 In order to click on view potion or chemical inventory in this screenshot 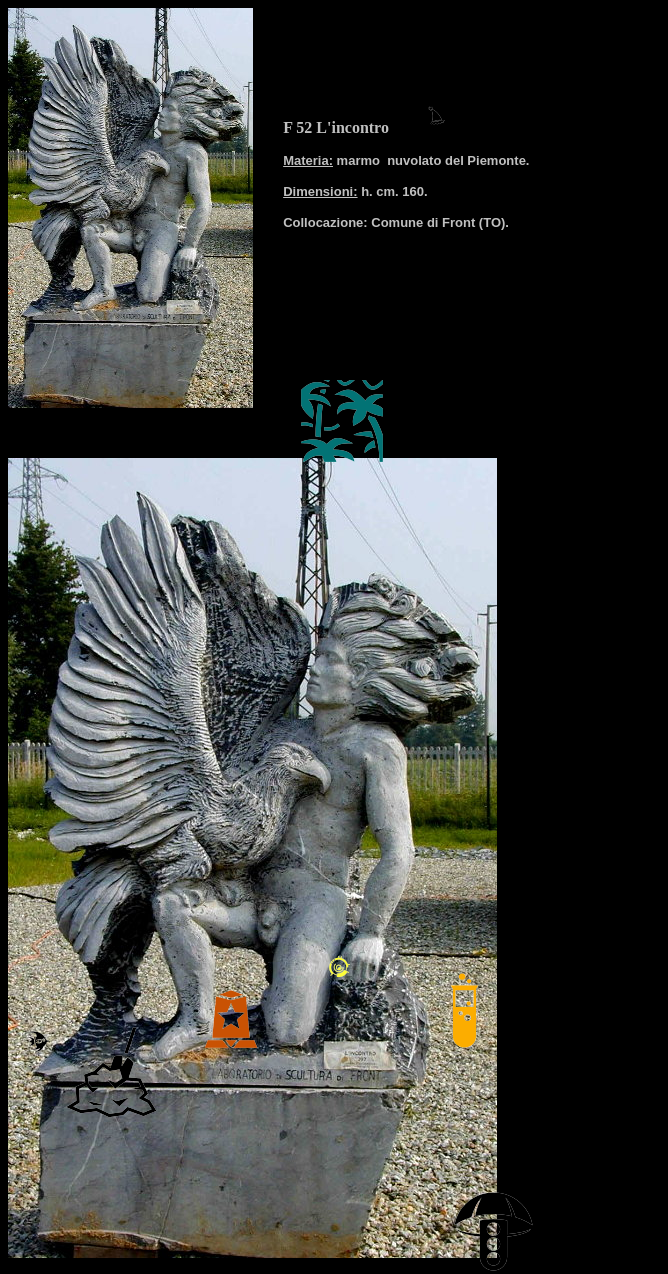, I will do `click(464, 1010)`.